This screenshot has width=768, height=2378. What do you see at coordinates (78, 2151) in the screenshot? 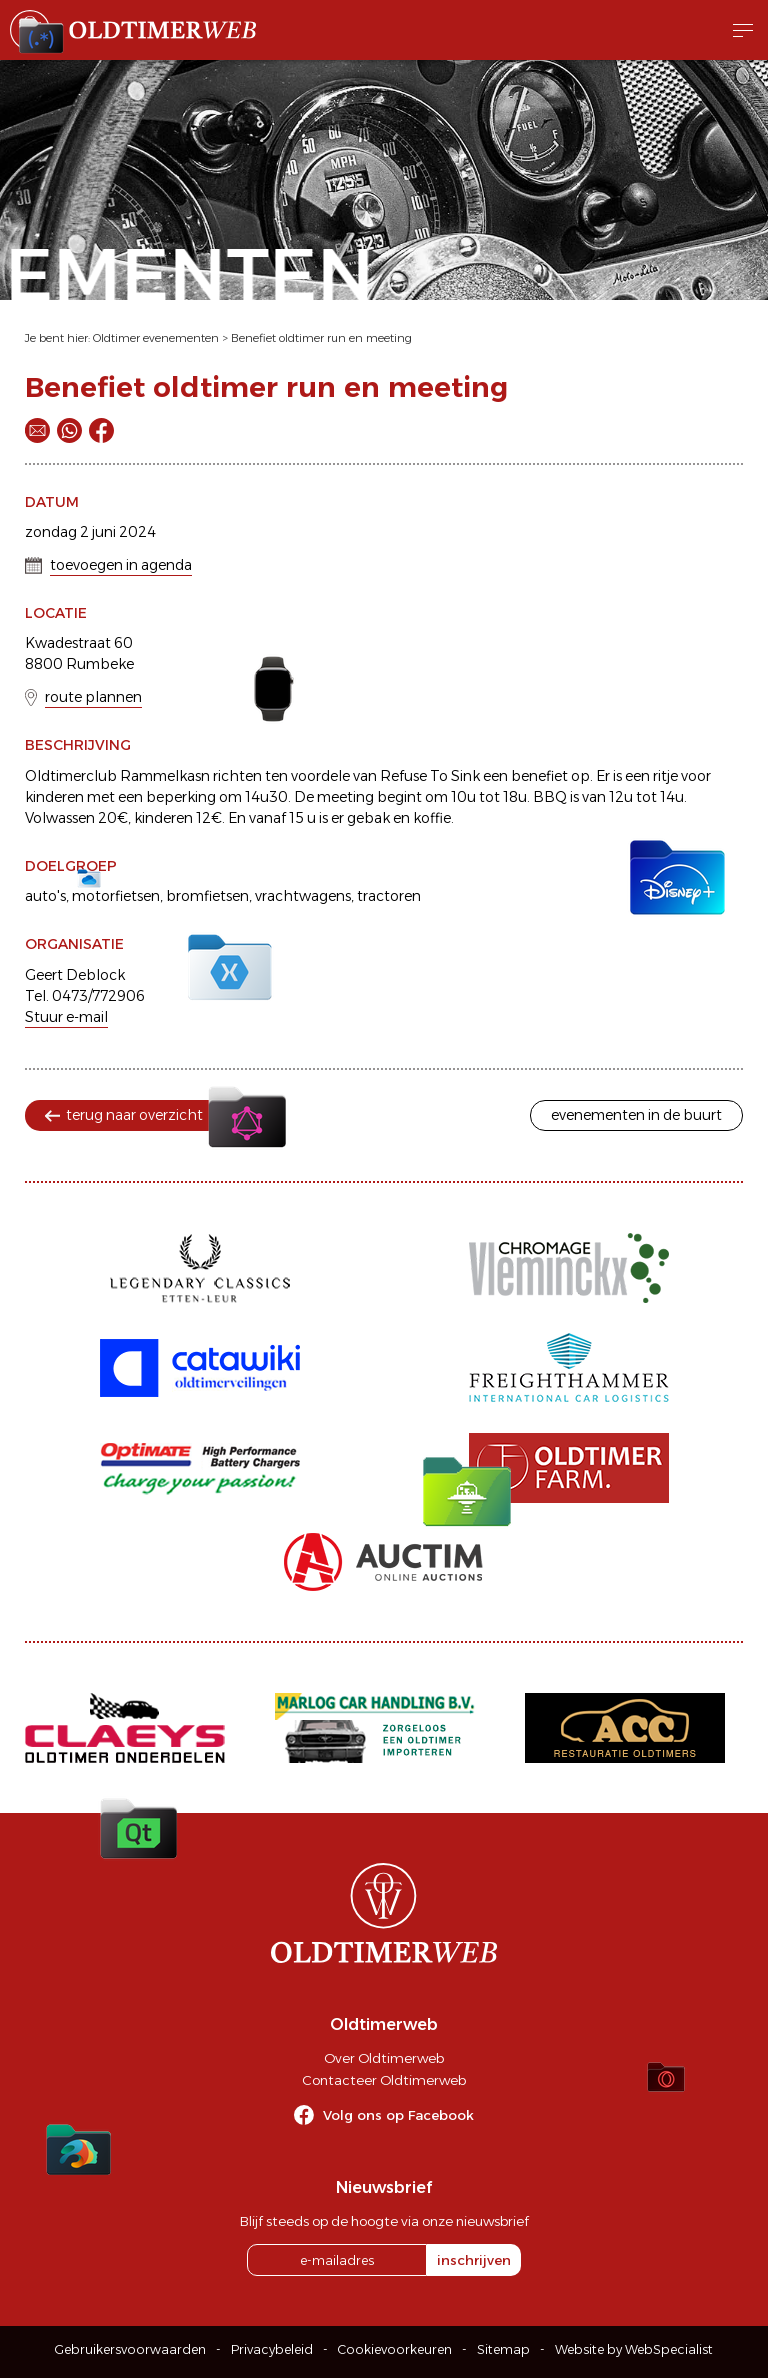
I see `open daz 3d project files folder` at bounding box center [78, 2151].